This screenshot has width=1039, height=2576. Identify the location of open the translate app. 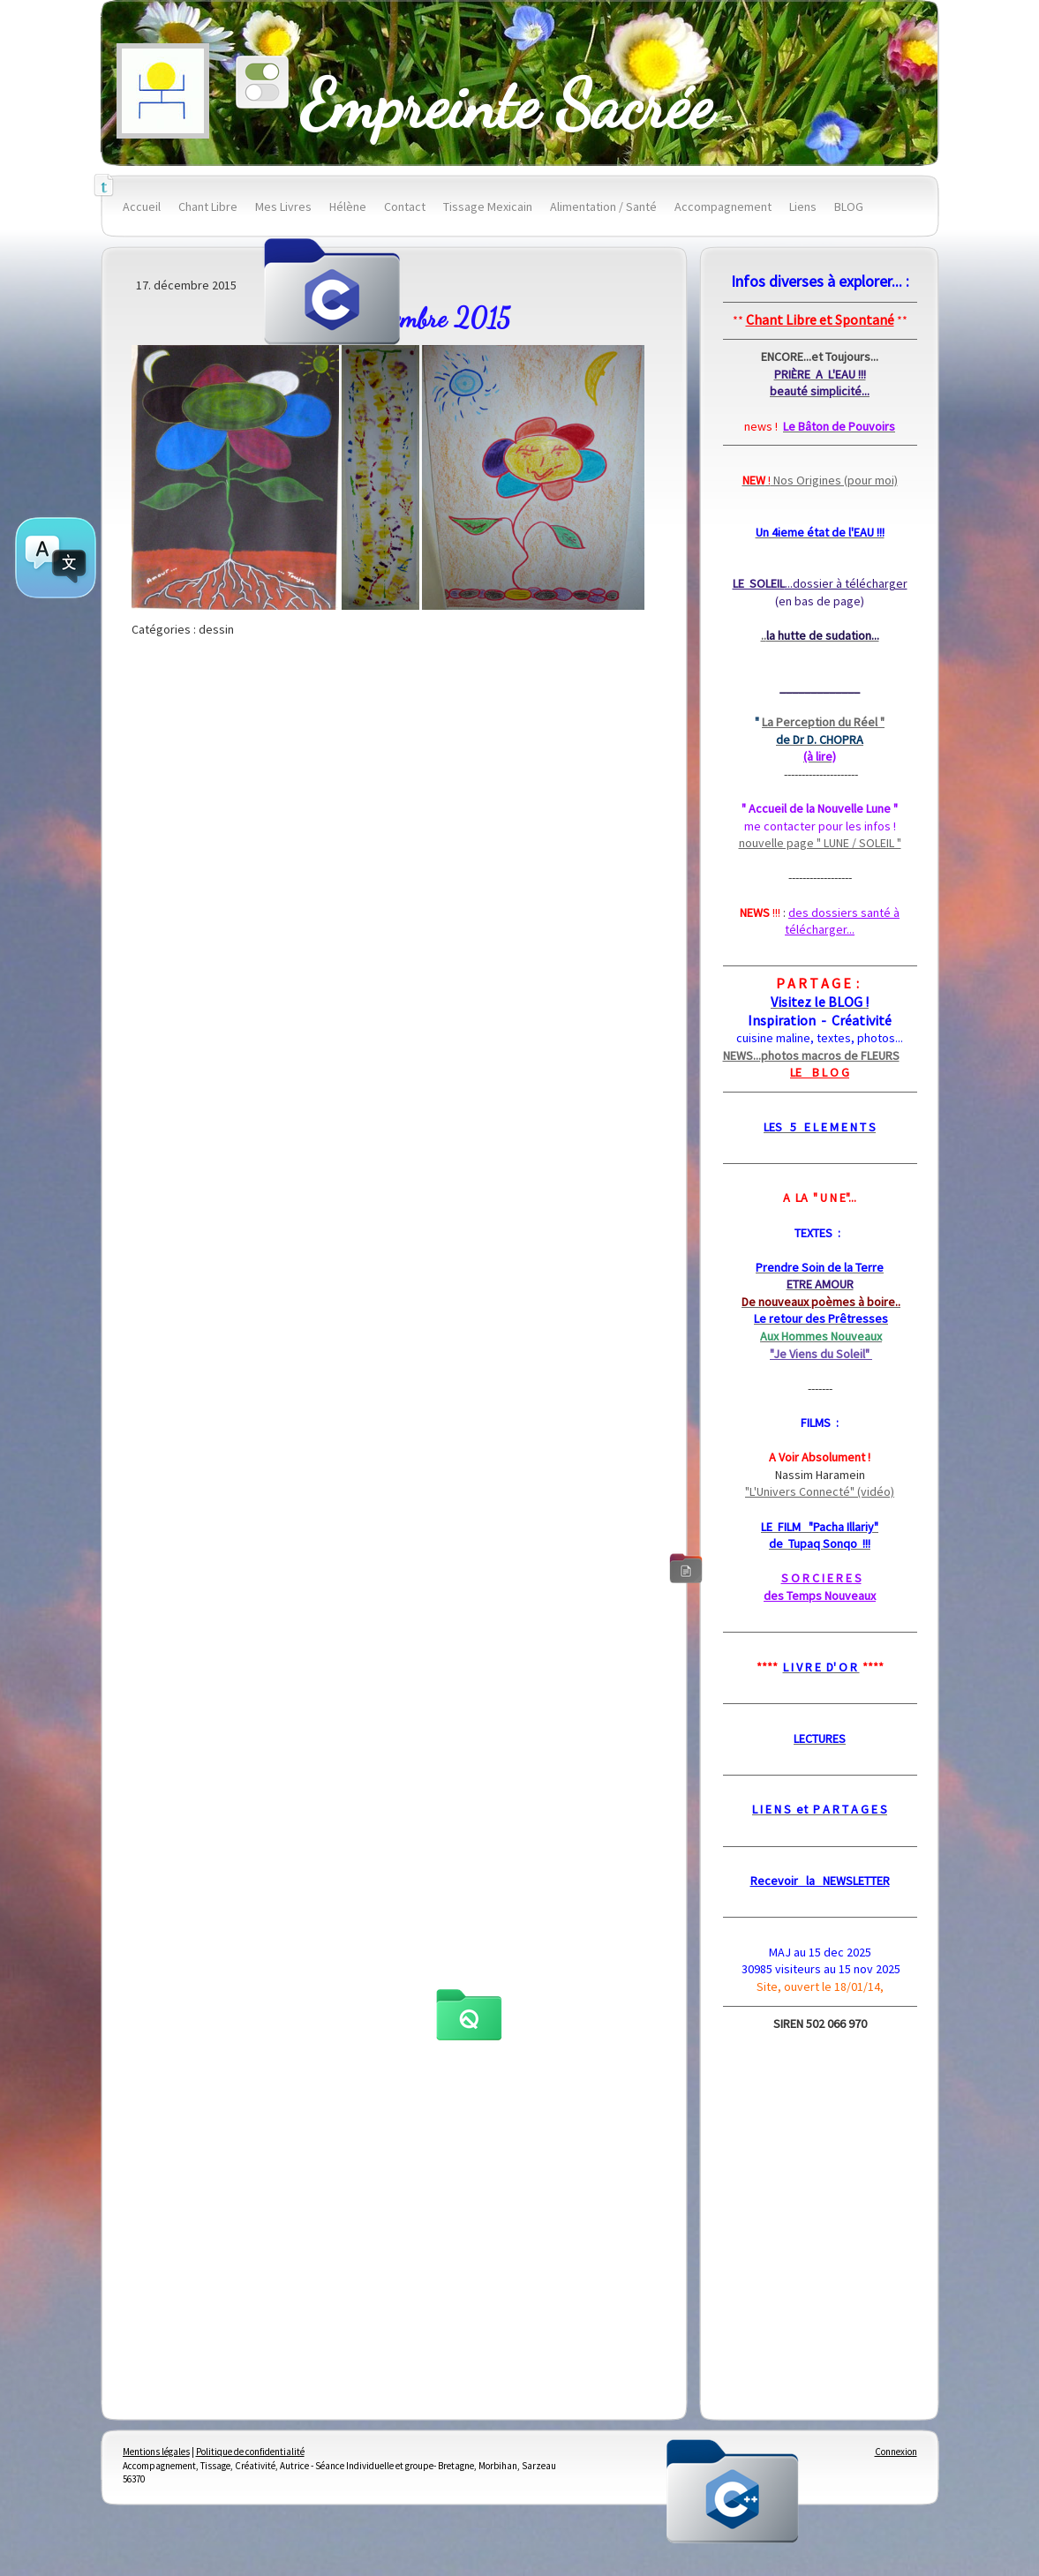
(56, 558).